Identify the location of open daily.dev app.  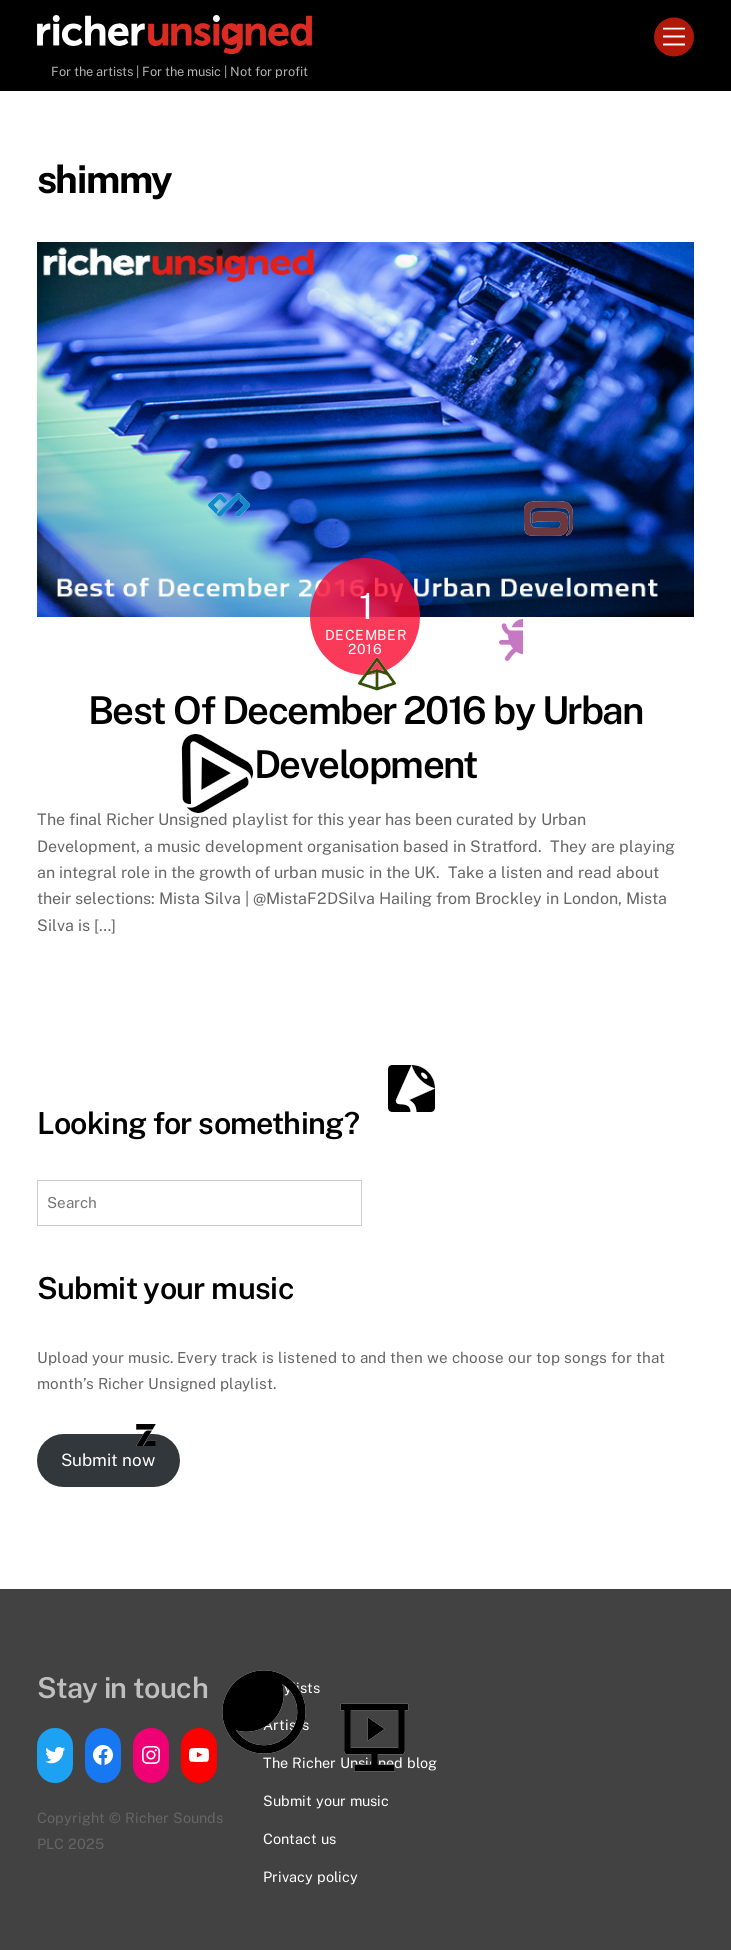
(229, 505).